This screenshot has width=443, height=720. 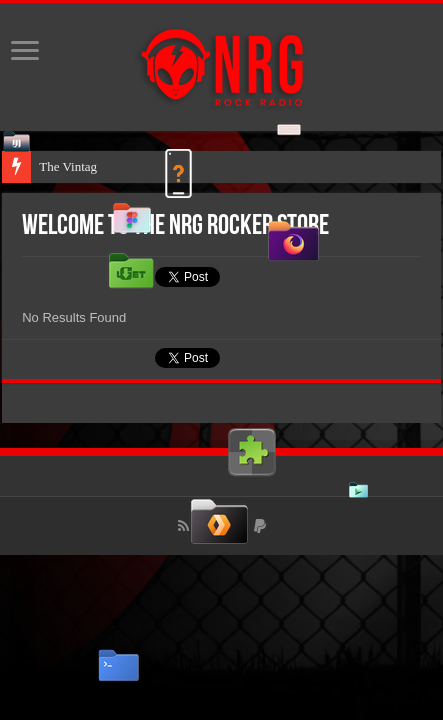 What do you see at coordinates (219, 523) in the screenshot?
I see `open cloudflare workers project folder` at bounding box center [219, 523].